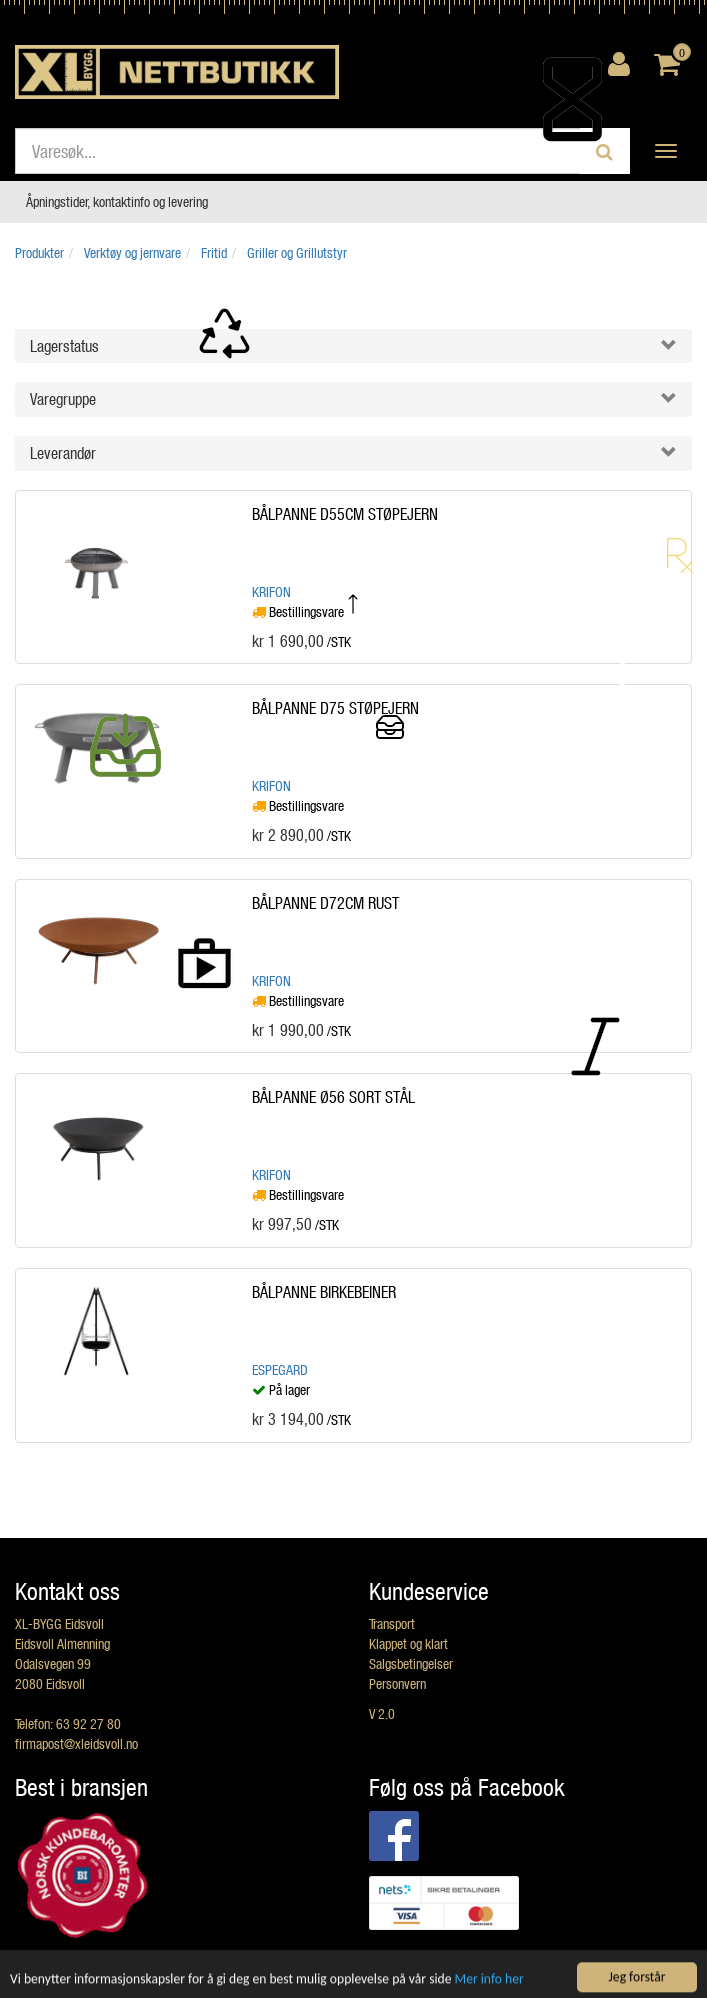  Describe the element at coordinates (353, 604) in the screenshot. I see `scroll to top of page` at that location.